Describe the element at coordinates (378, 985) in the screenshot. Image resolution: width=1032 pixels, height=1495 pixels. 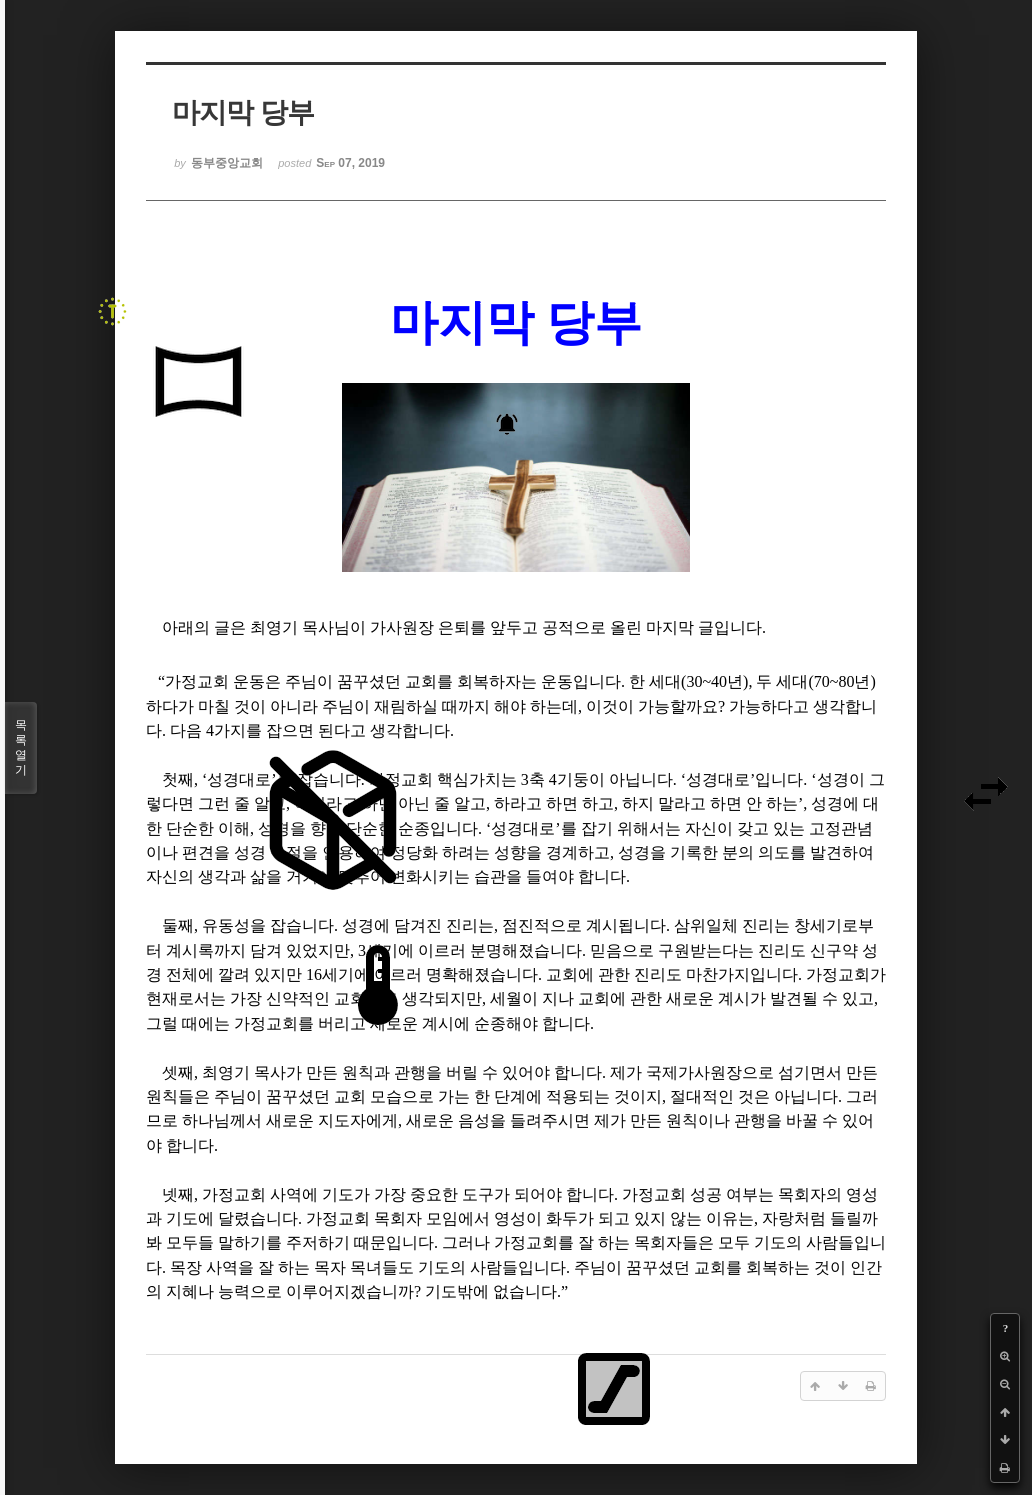
I see `adjust temperature settings` at that location.